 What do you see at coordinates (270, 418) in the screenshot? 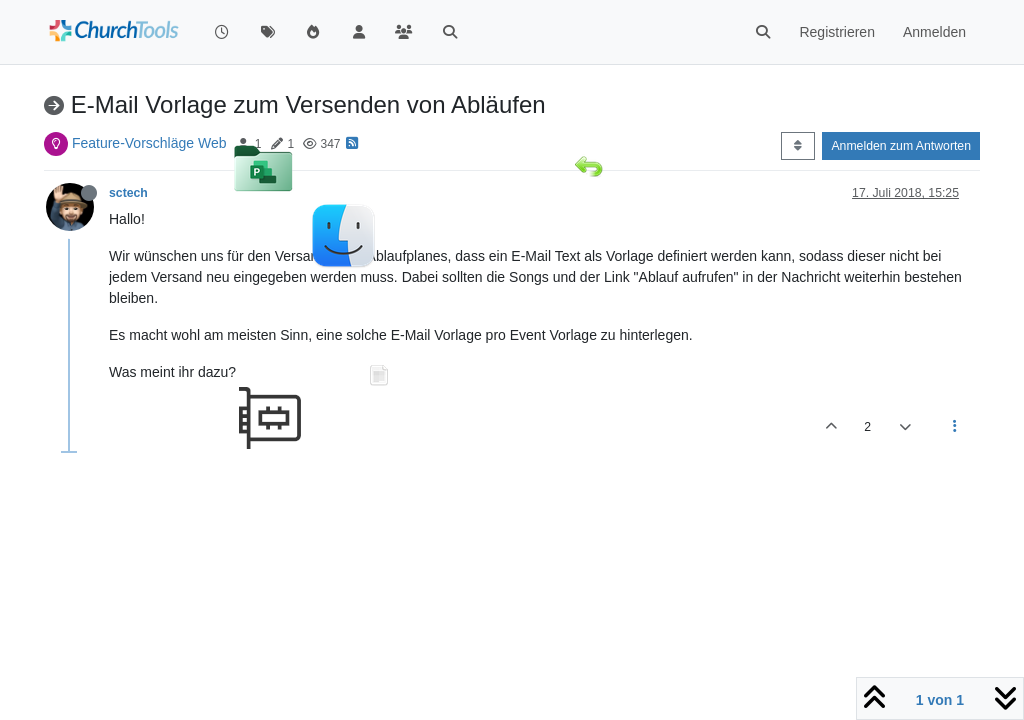
I see `access firmware settings and updates` at bounding box center [270, 418].